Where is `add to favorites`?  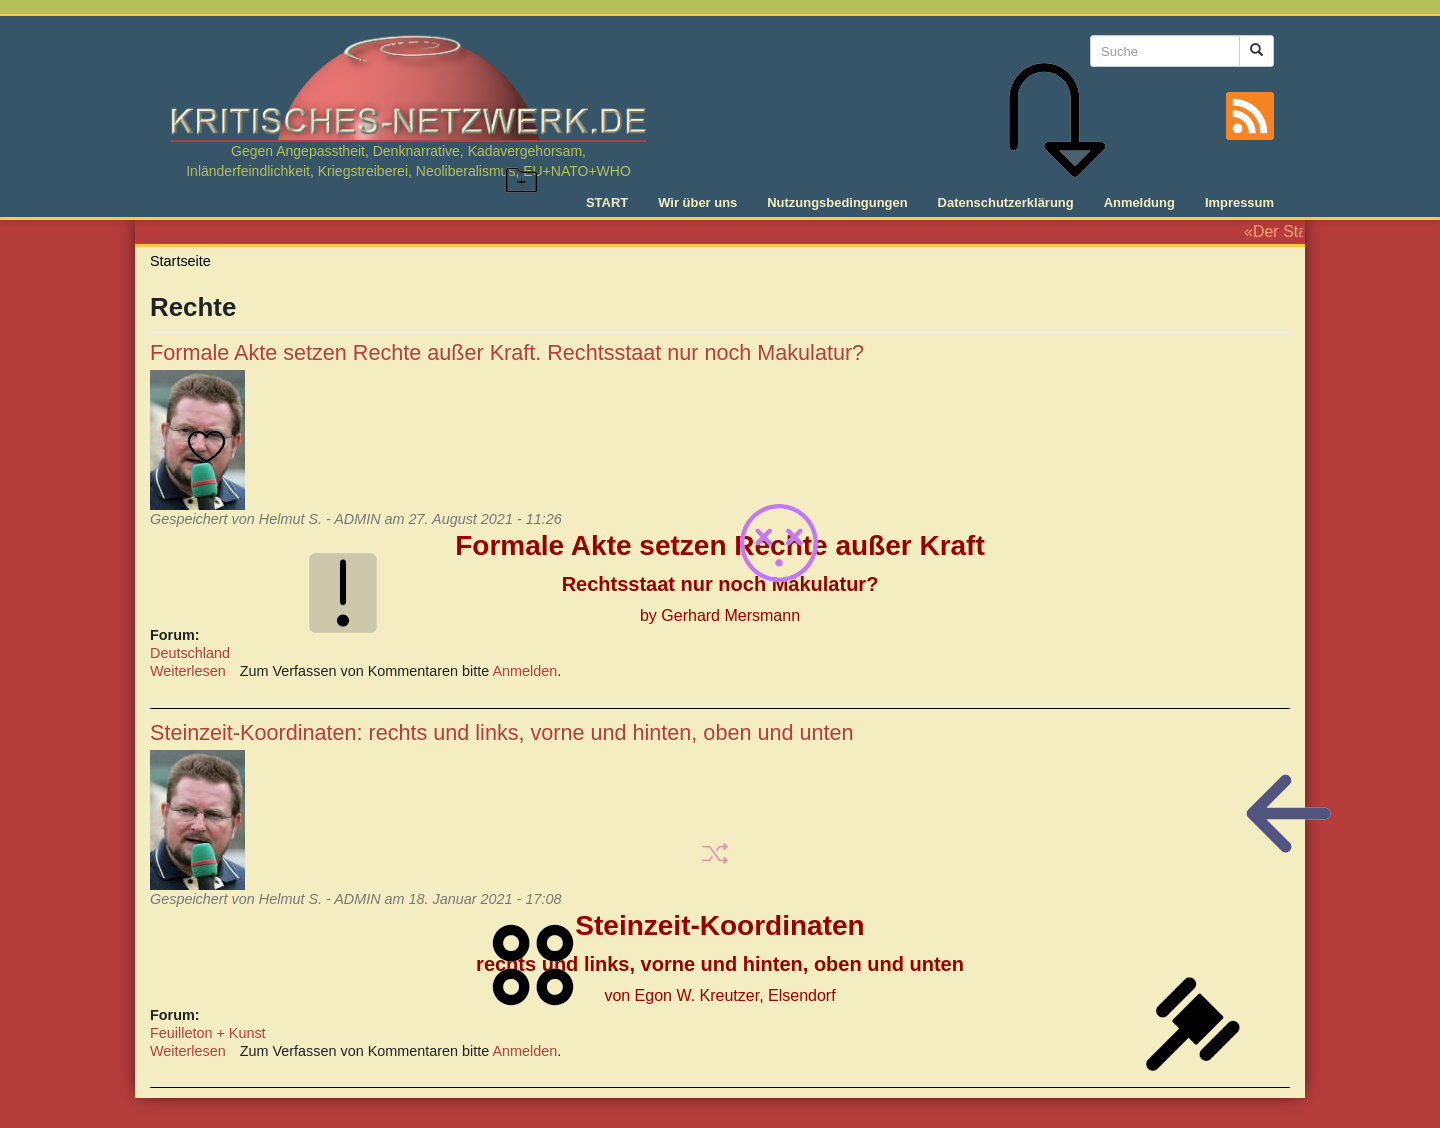
add to favorites is located at coordinates (206, 445).